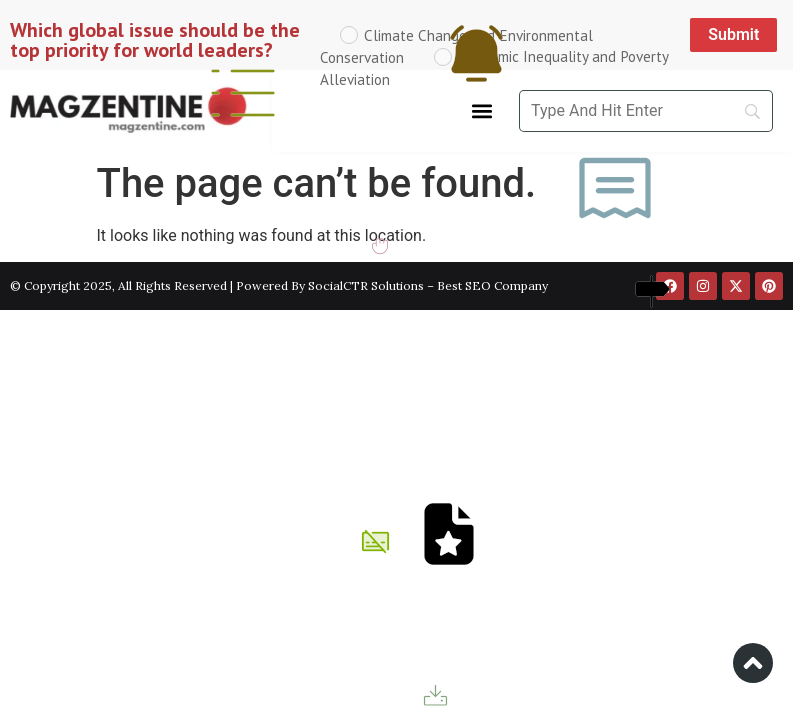 This screenshot has height=720, width=793. Describe the element at coordinates (615, 188) in the screenshot. I see `view purchase receipt or transaction history` at that location.